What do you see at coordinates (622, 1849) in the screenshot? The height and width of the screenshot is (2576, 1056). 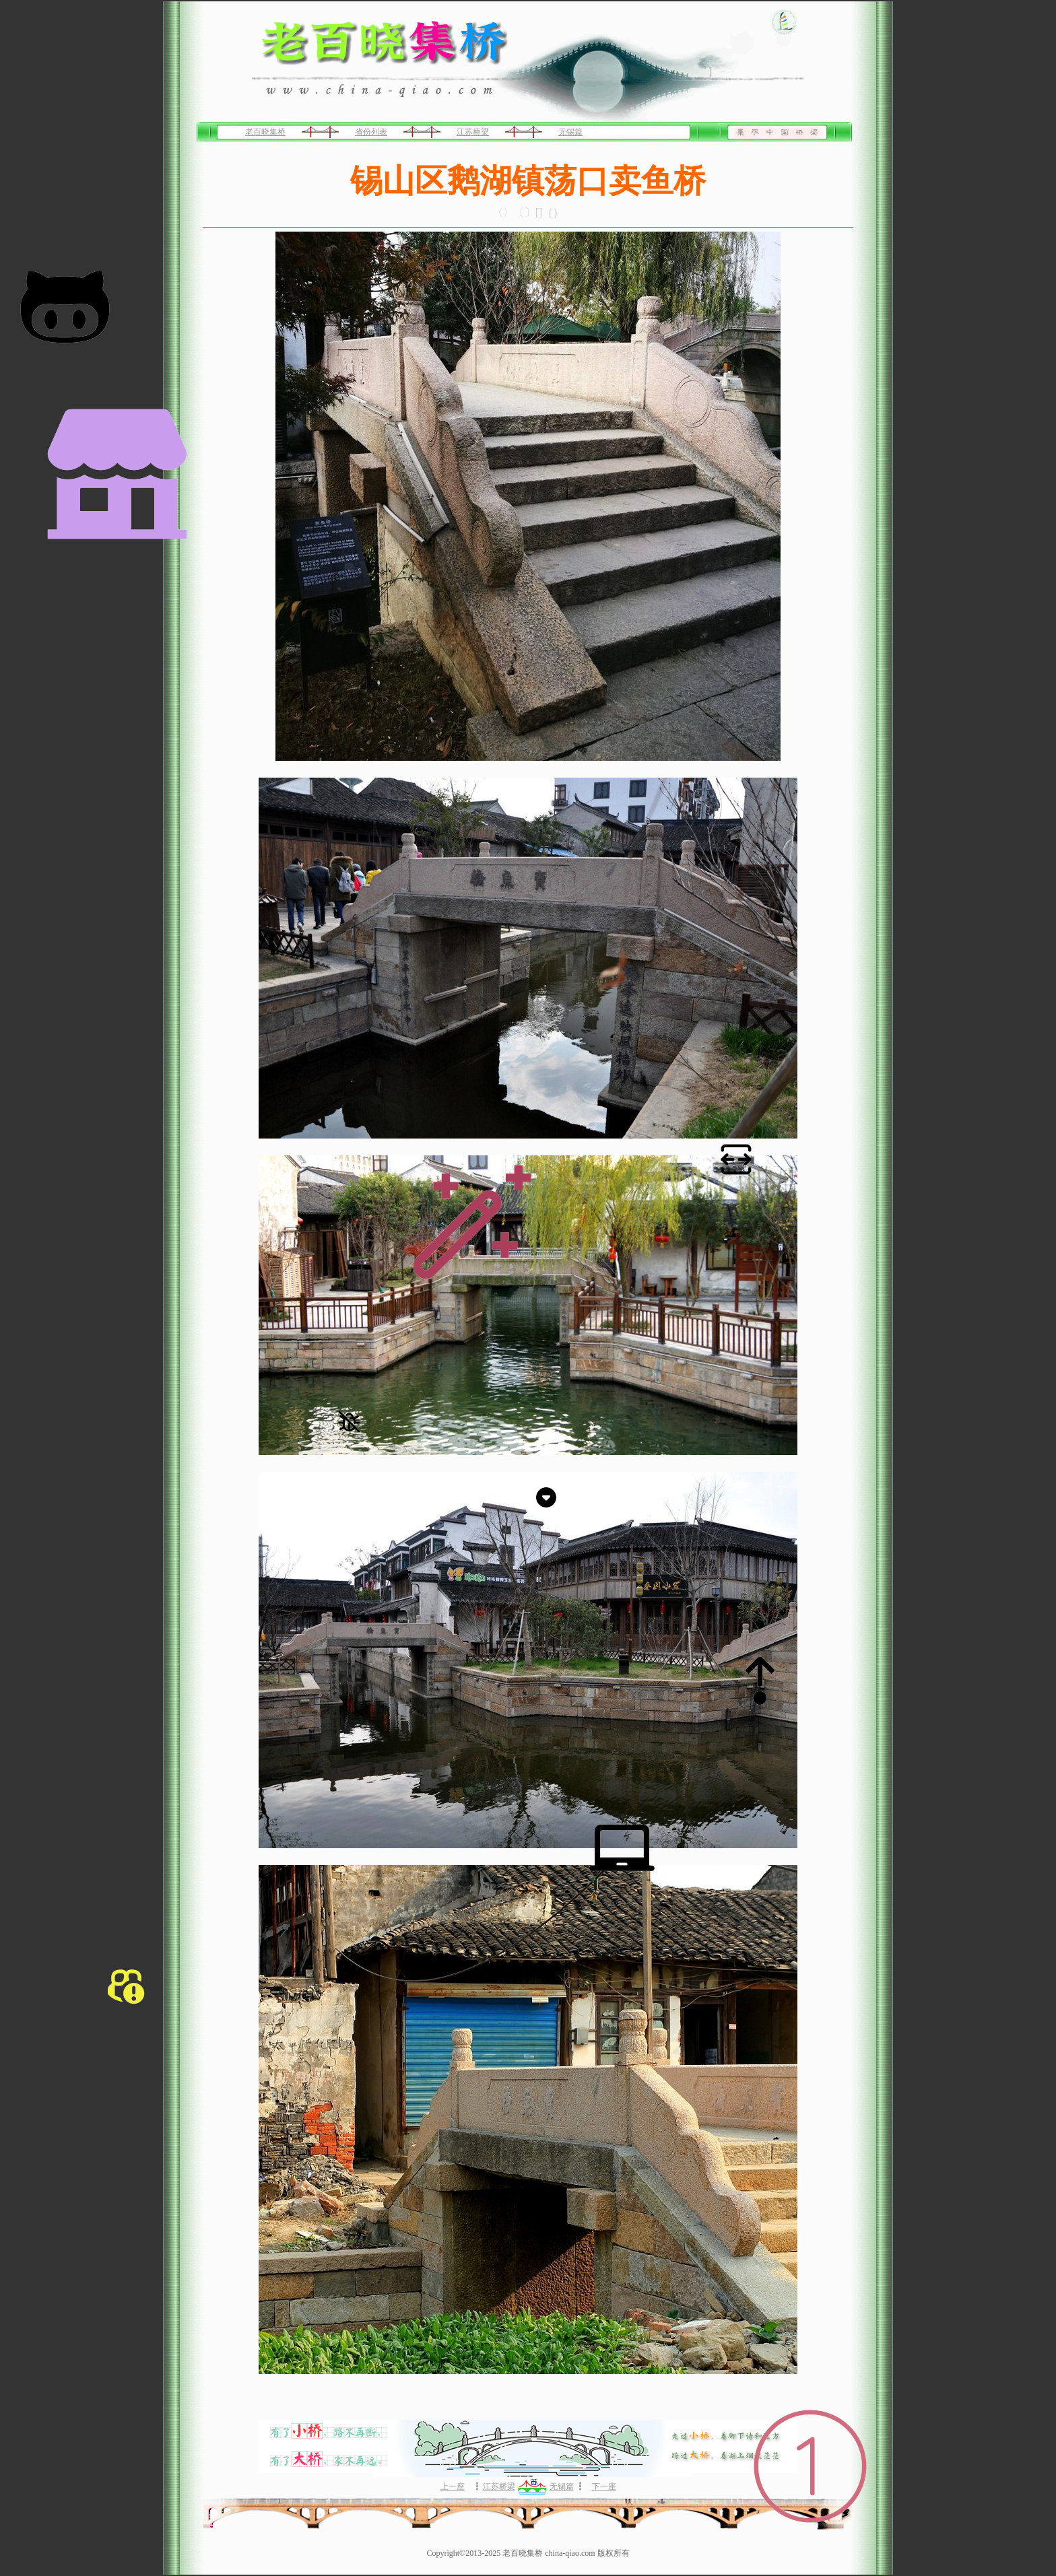 I see `access chromebook or laptop settings` at bounding box center [622, 1849].